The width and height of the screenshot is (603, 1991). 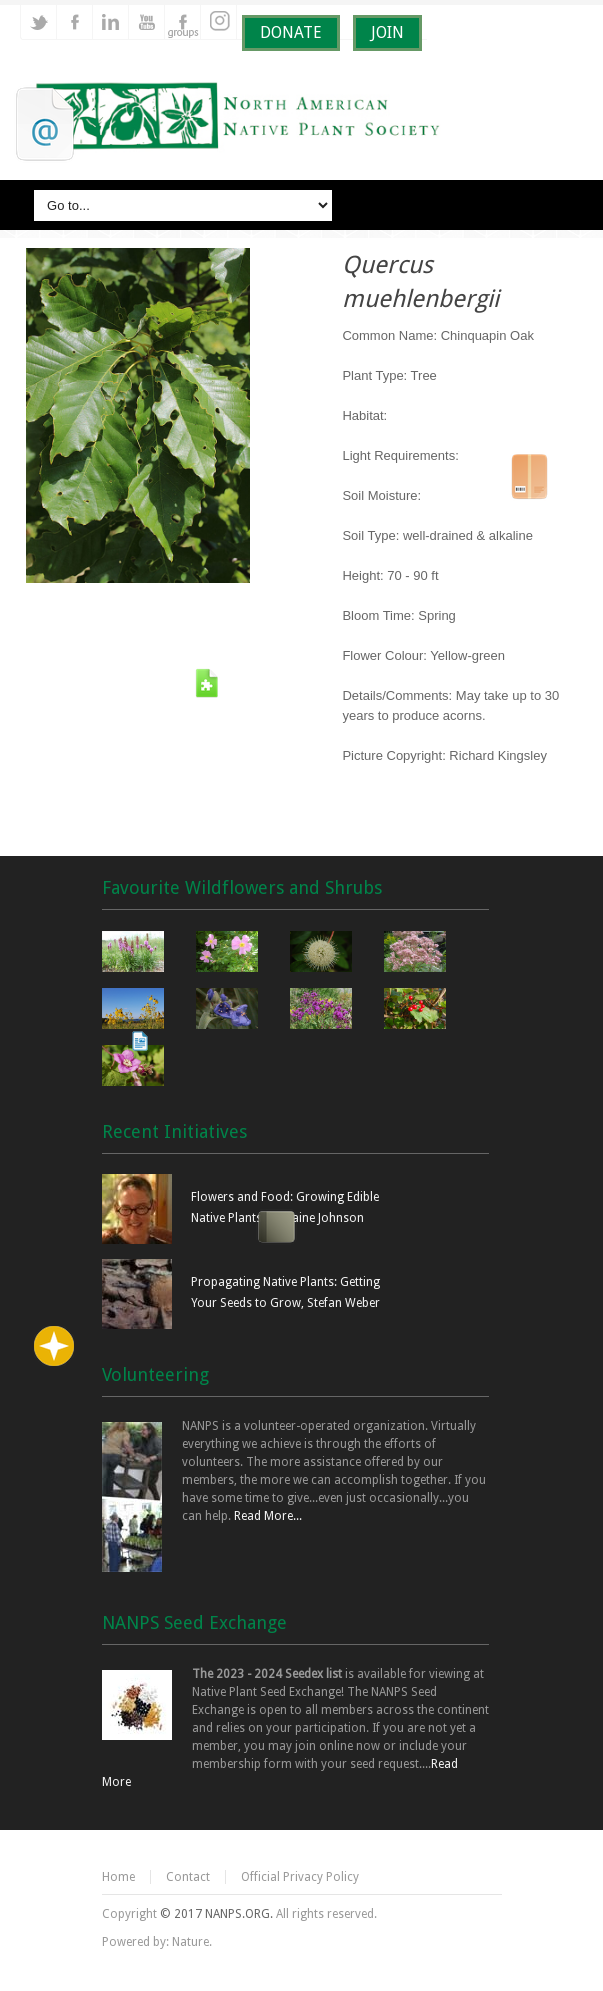 What do you see at coordinates (529, 476) in the screenshot?
I see `compressed or archived file type indicator` at bounding box center [529, 476].